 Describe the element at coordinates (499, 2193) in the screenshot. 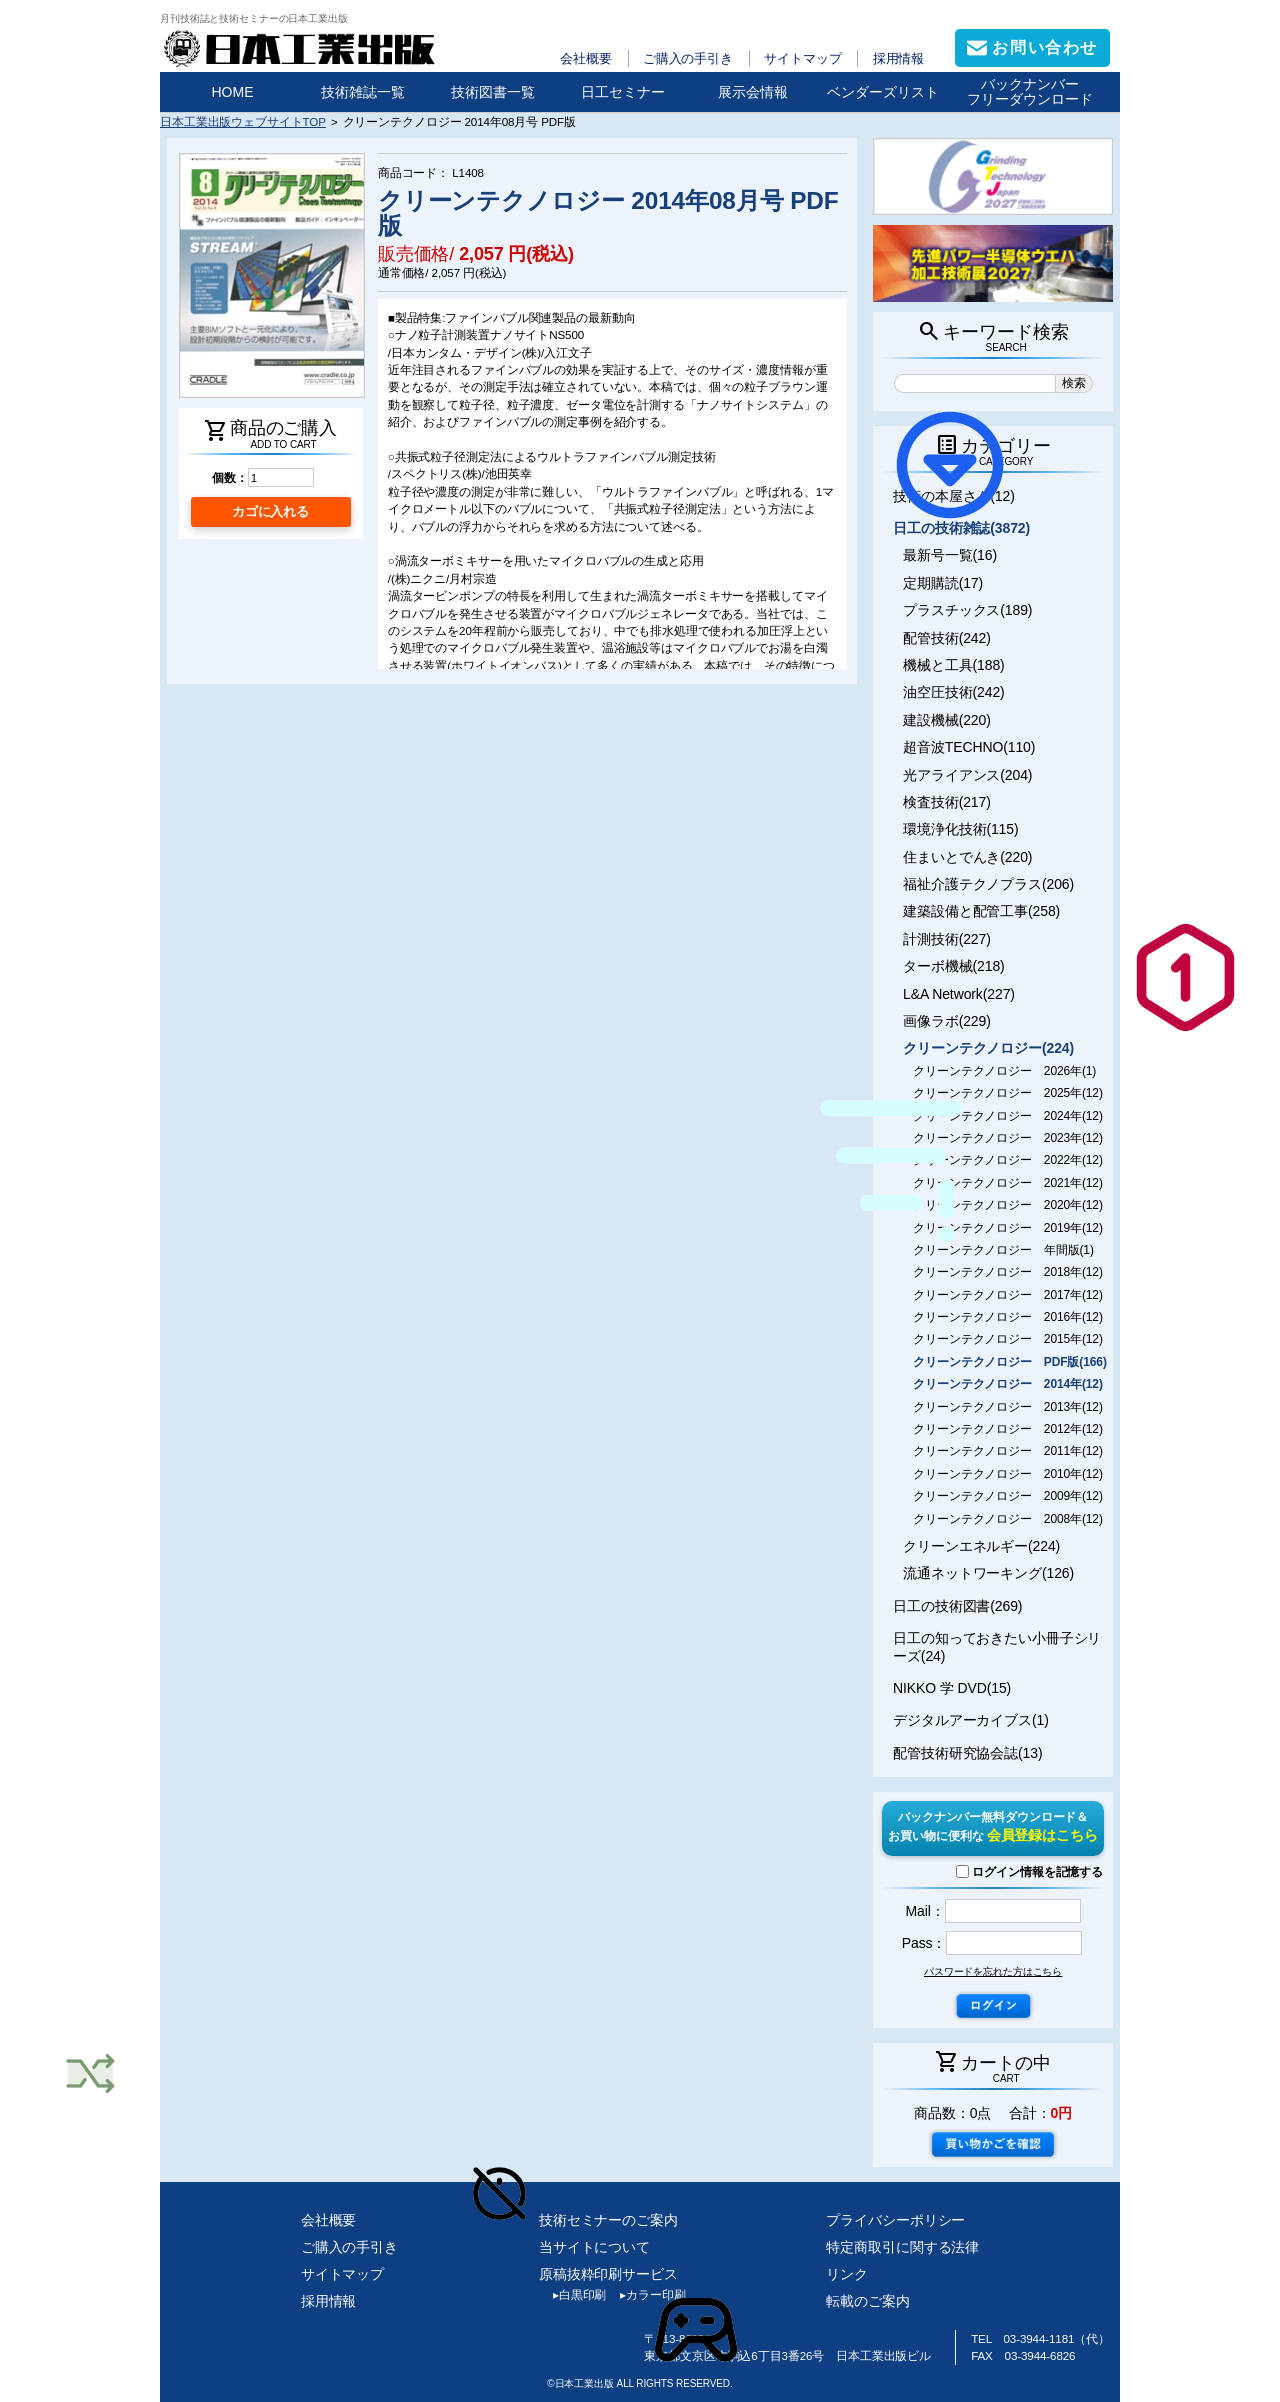

I see `disable timer or scheduled event` at that location.